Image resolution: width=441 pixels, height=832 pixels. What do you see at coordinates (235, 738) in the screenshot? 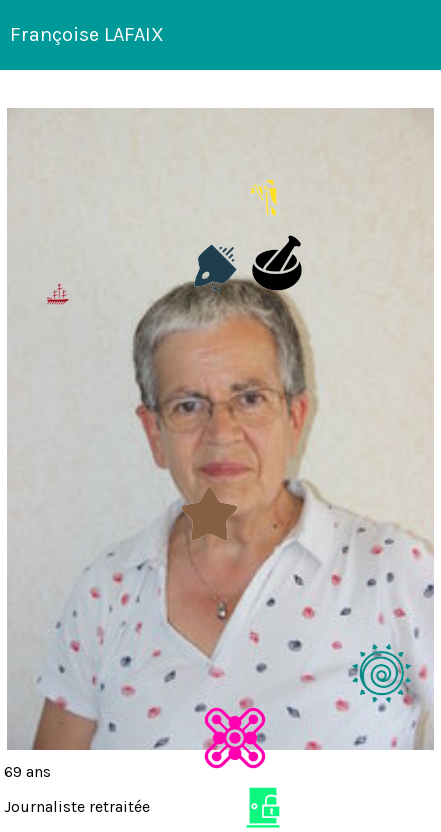
I see `a network or connected nodes icon` at bounding box center [235, 738].